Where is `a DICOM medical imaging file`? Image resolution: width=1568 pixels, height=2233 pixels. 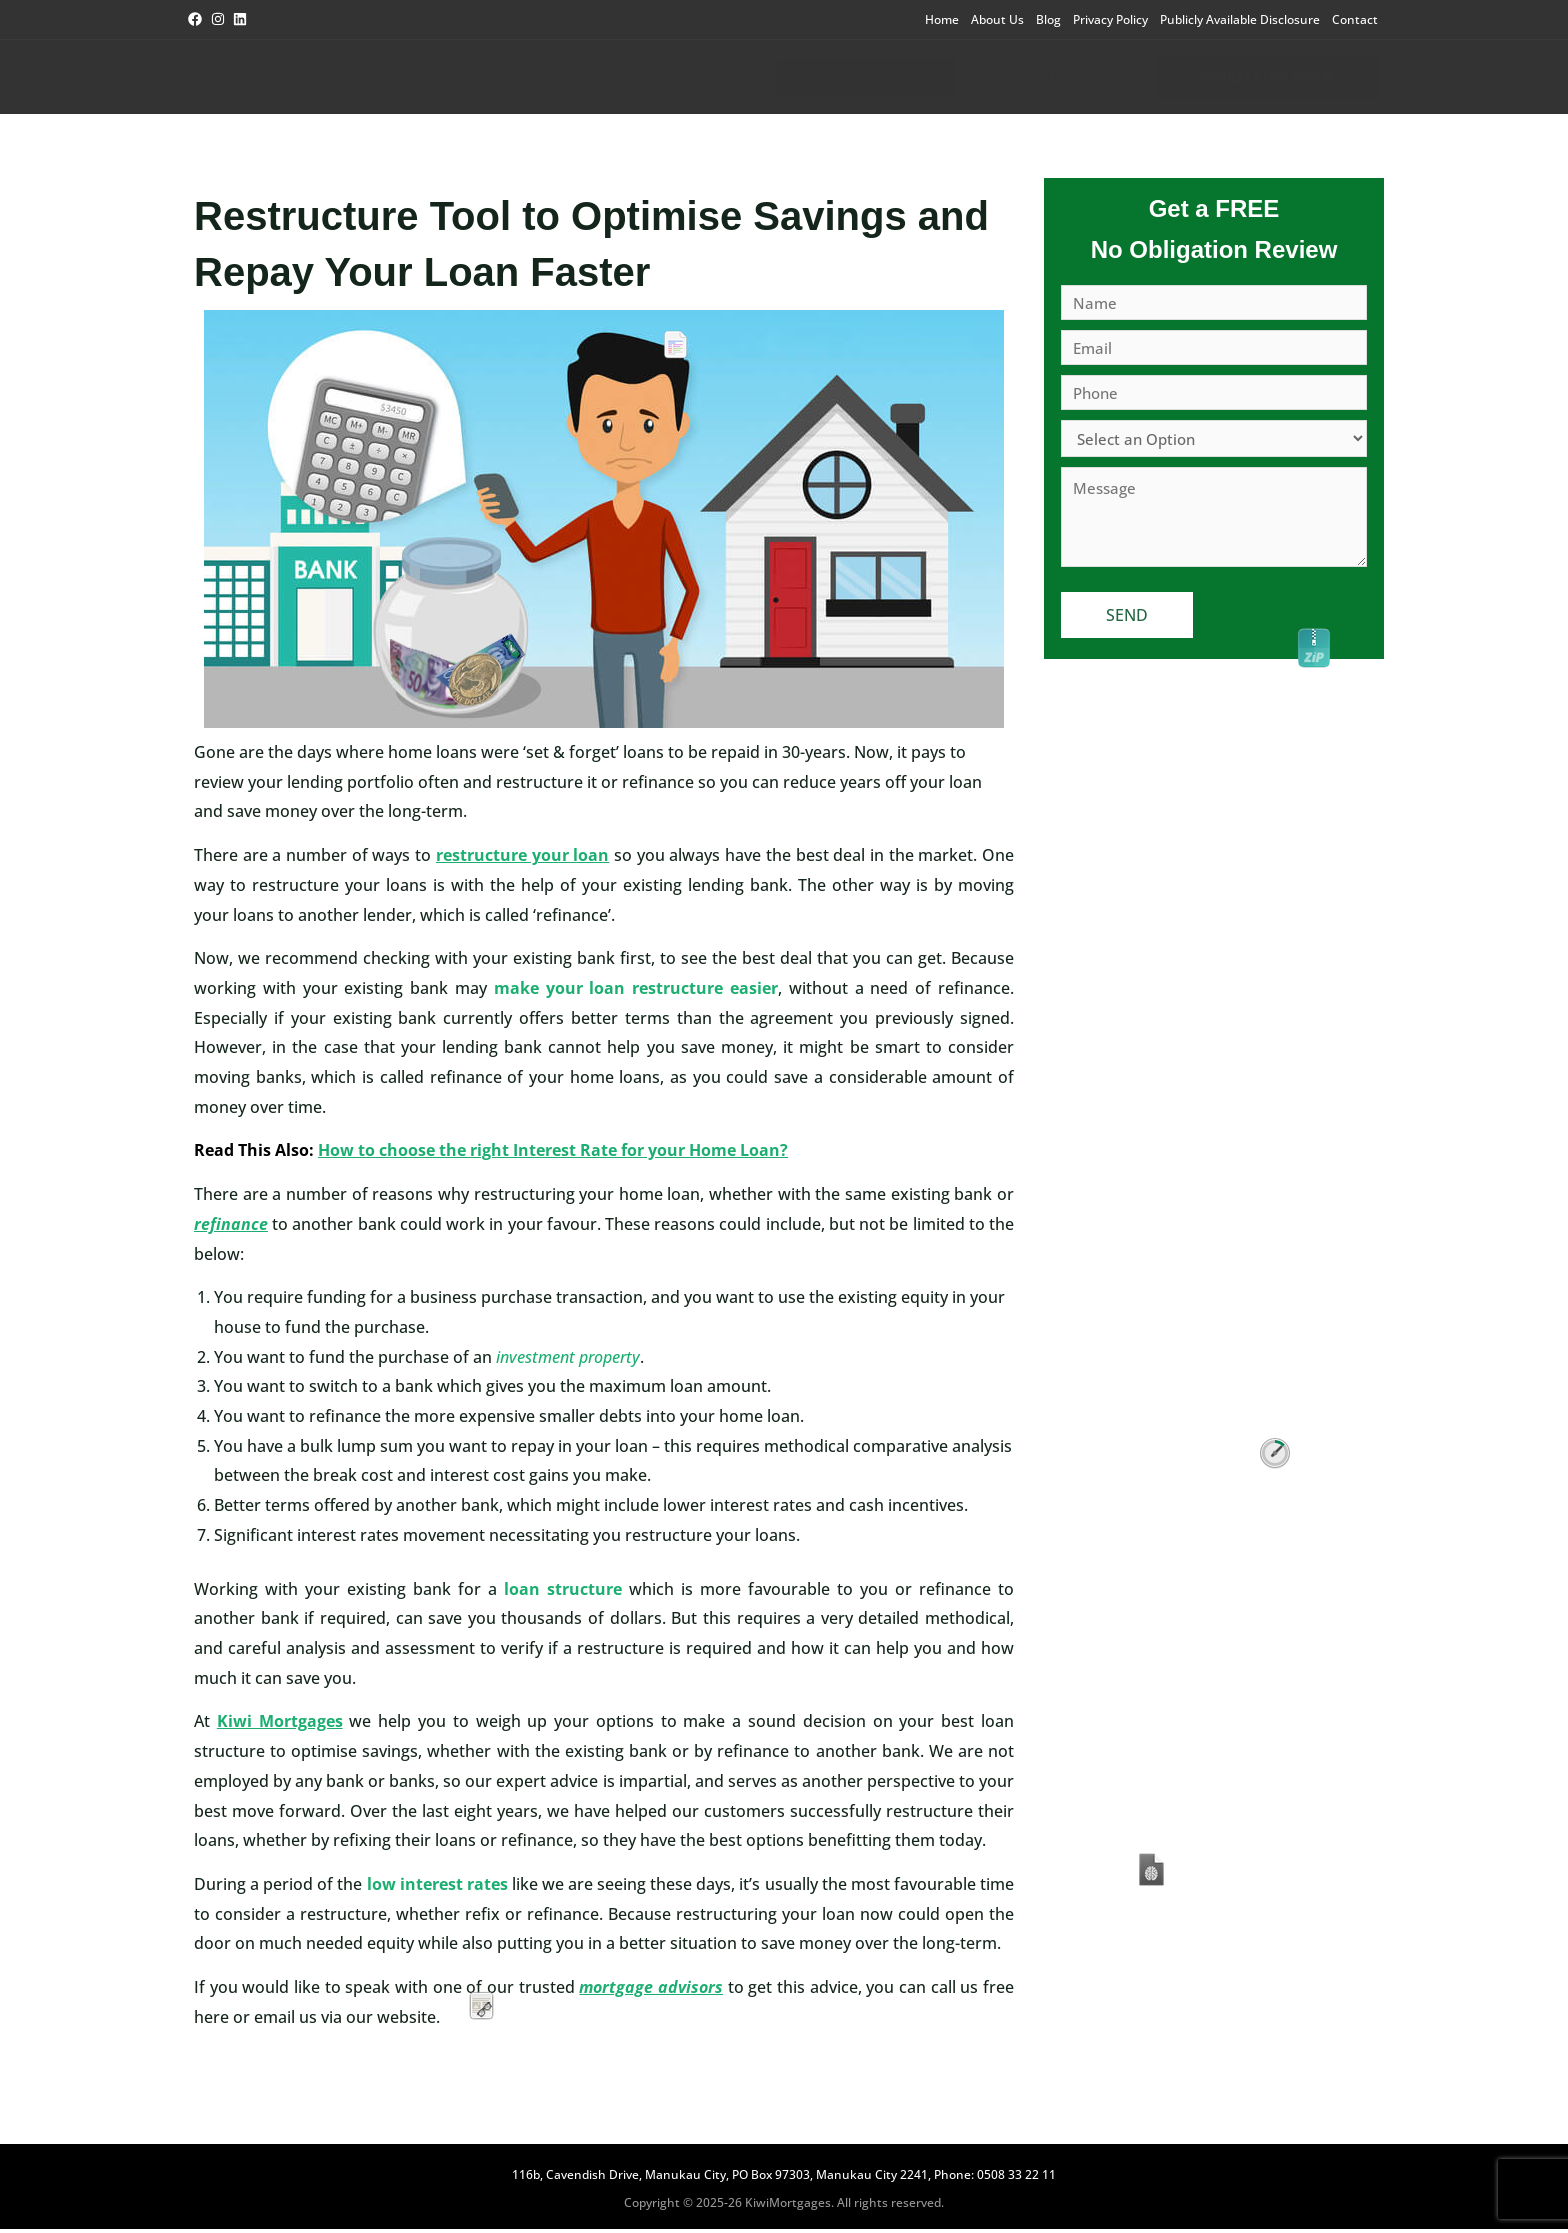
a DICOM medical imaging file is located at coordinates (1151, 1869).